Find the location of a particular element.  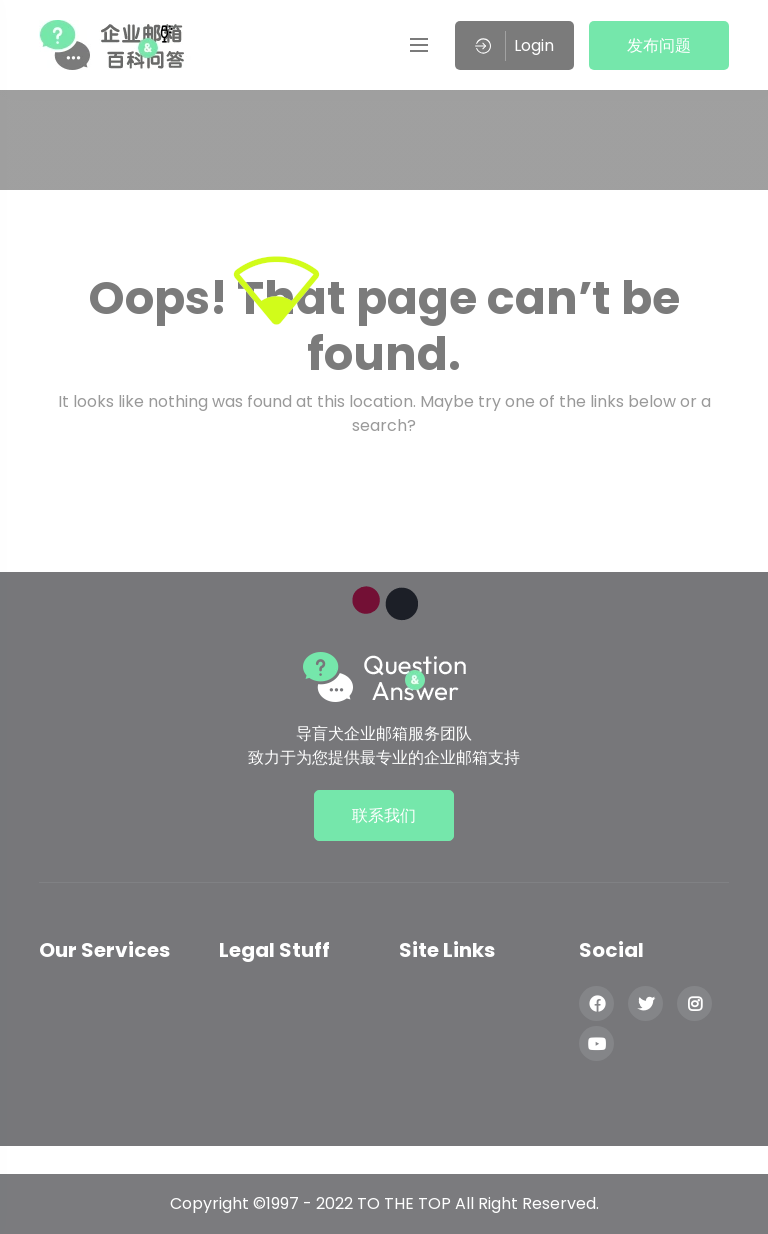

indicates weak wifi signal strength is located at coordinates (276, 290).